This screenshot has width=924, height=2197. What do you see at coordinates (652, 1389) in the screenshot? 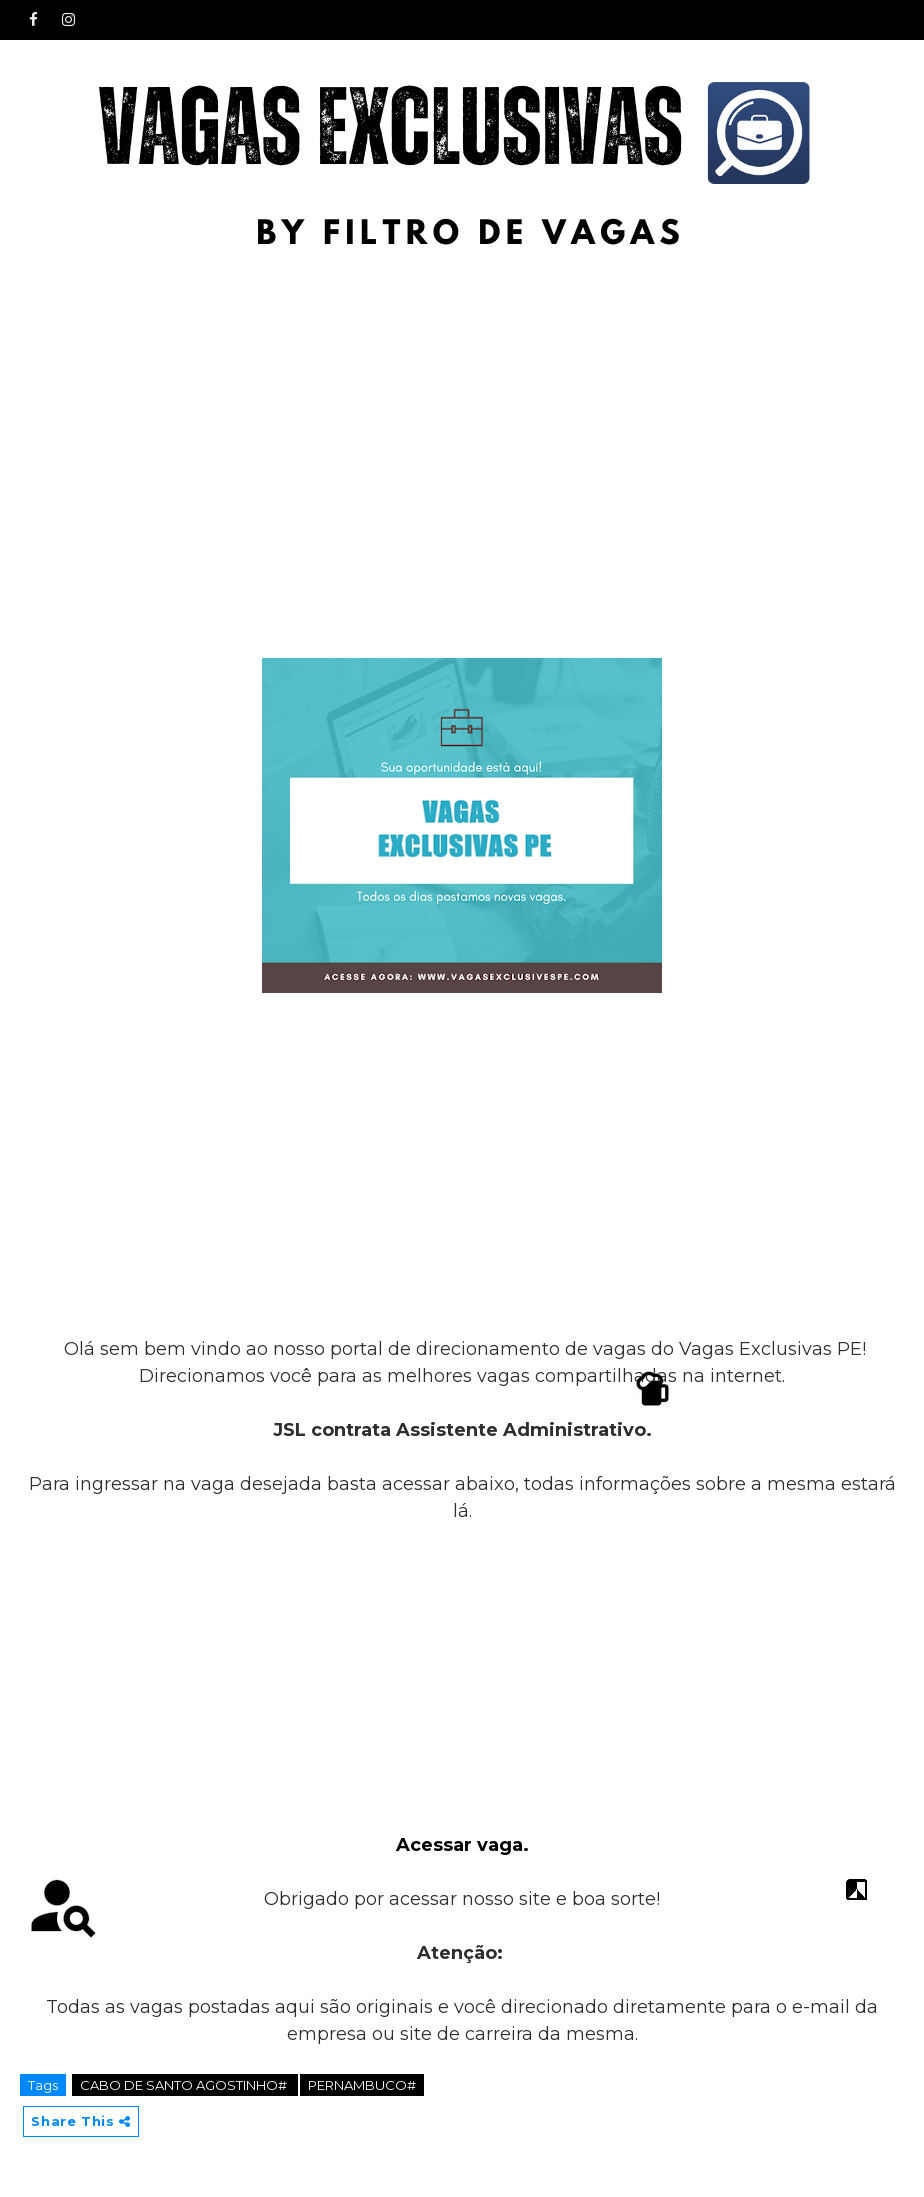
I see `find nearby bars or pubs` at bounding box center [652, 1389].